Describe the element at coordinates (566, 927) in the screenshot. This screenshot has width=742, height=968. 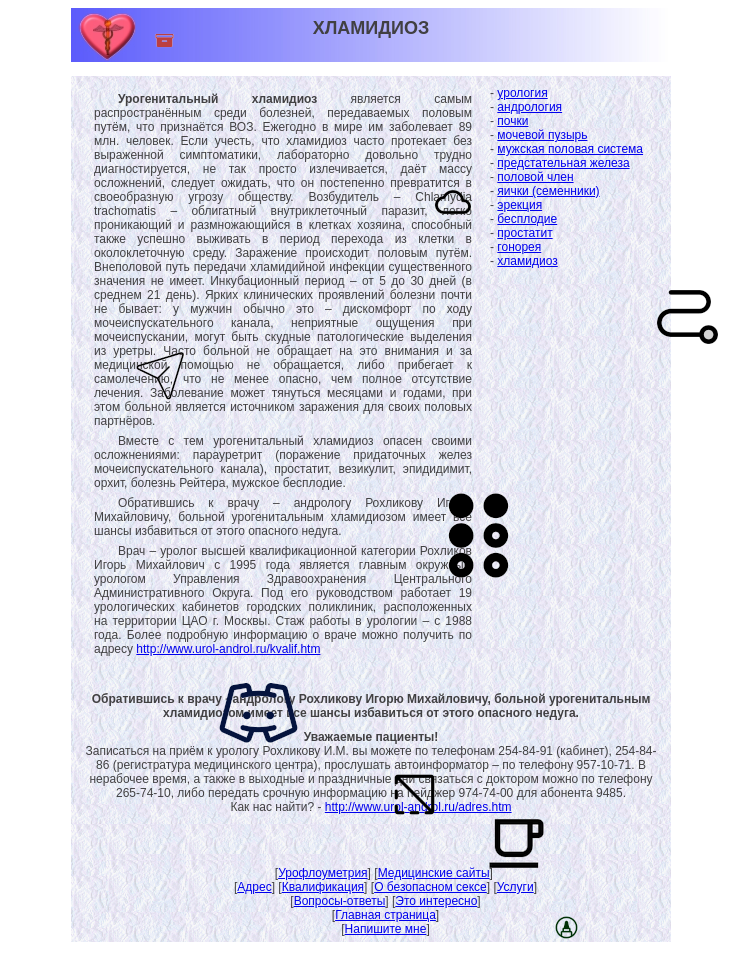
I see `marker or highlighter tool` at that location.